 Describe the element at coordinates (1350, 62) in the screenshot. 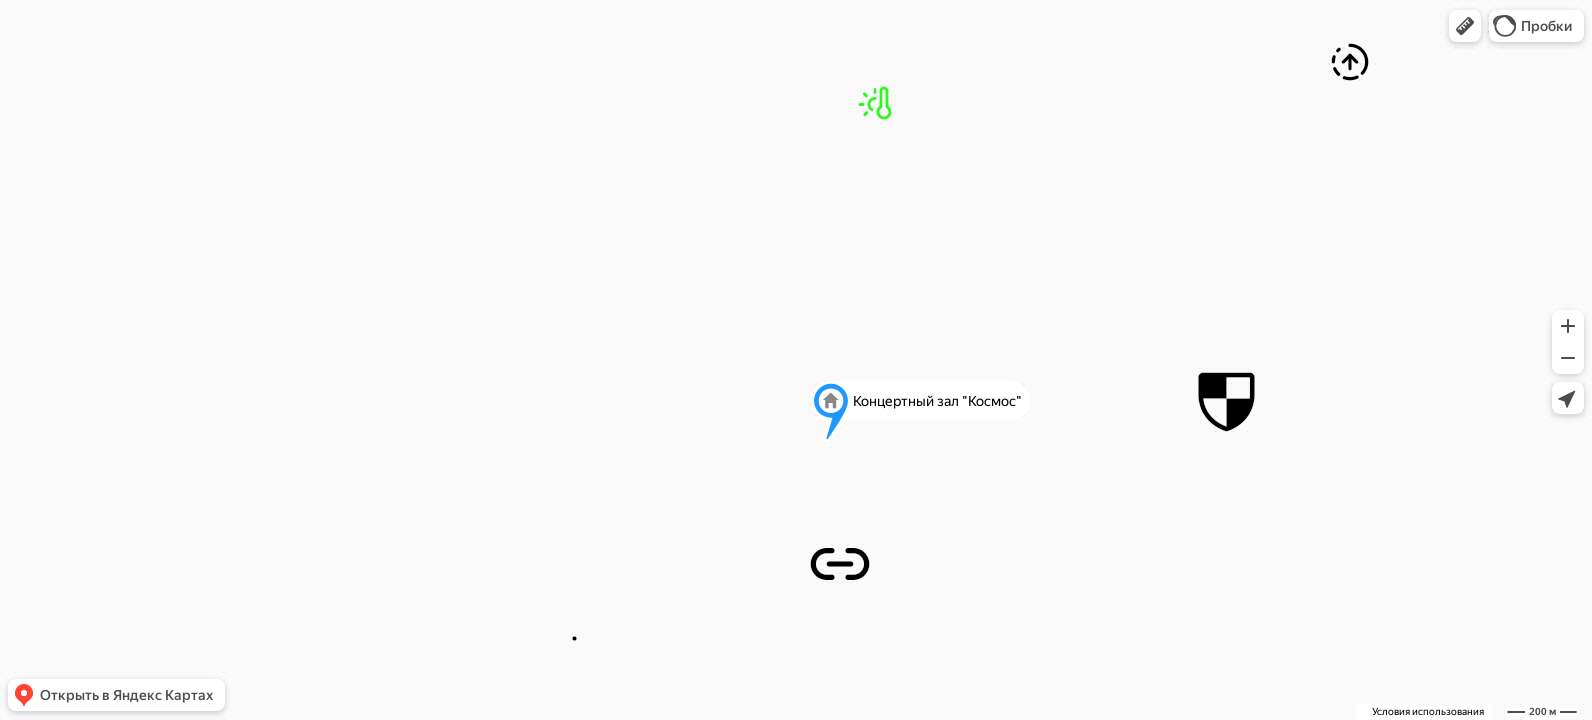

I see `upload in progress` at that location.